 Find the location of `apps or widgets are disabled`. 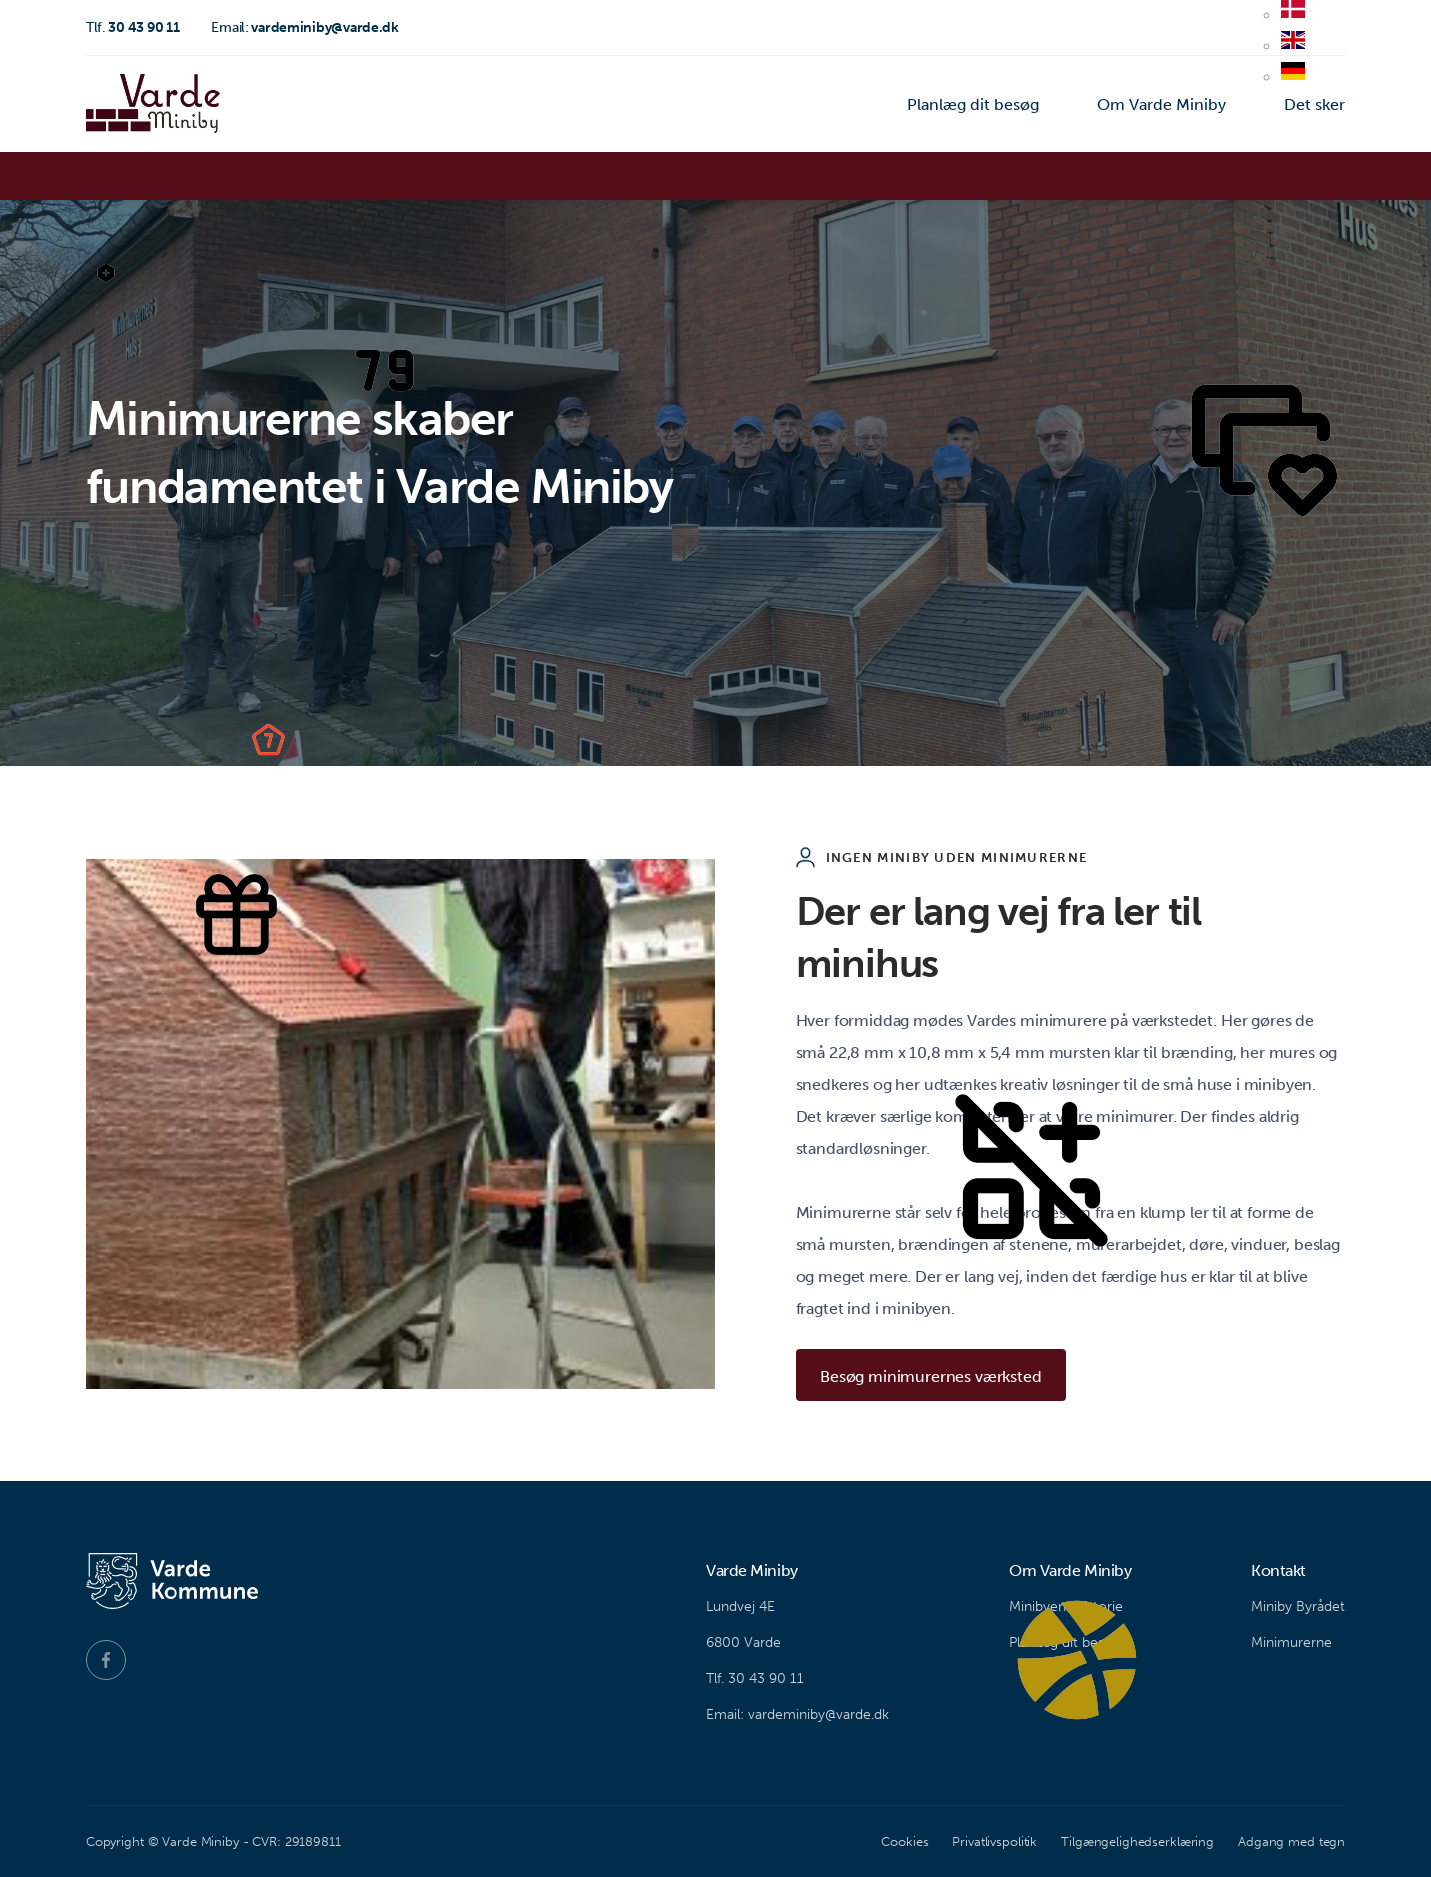

apps or widgets are disabled is located at coordinates (1031, 1170).